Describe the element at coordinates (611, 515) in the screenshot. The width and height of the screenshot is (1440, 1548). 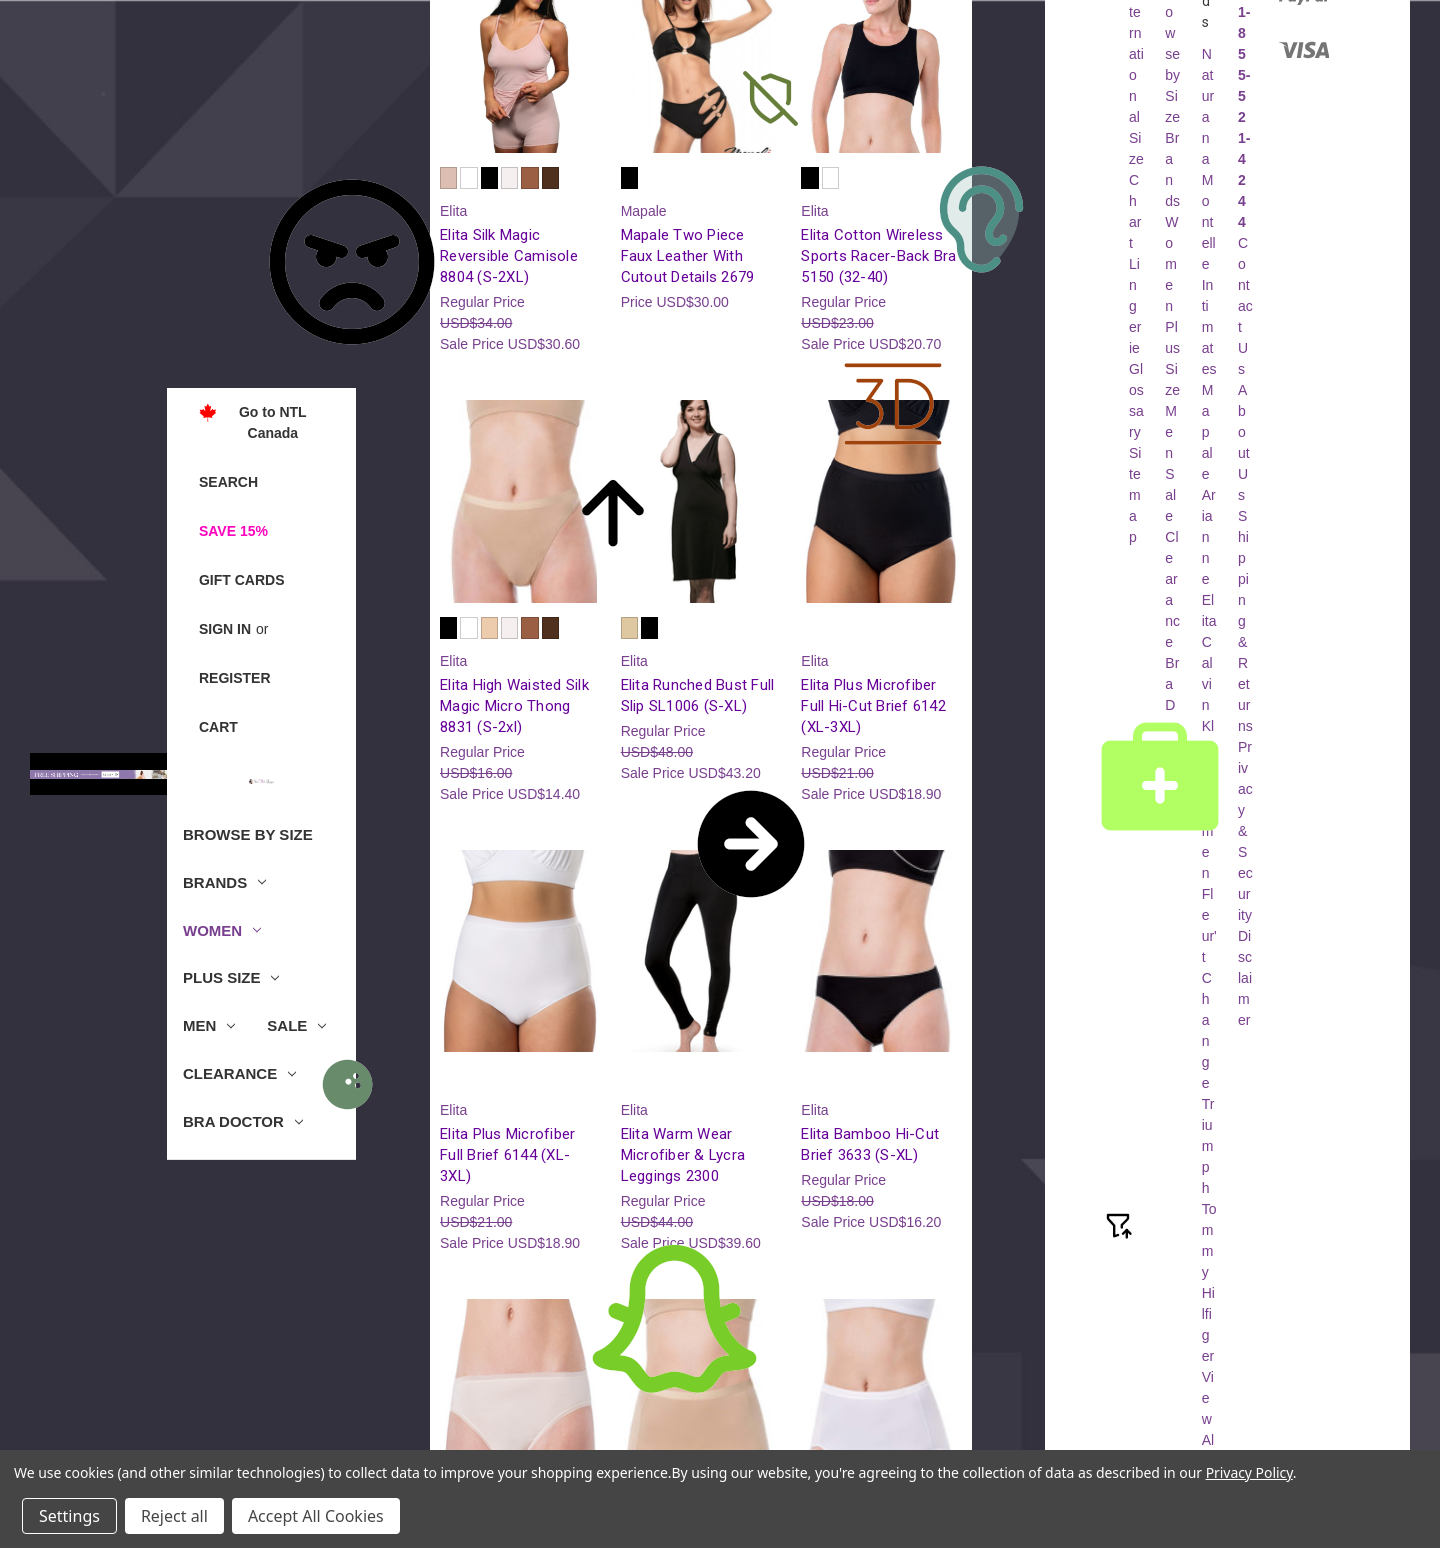
I see `scroll to top of page` at that location.